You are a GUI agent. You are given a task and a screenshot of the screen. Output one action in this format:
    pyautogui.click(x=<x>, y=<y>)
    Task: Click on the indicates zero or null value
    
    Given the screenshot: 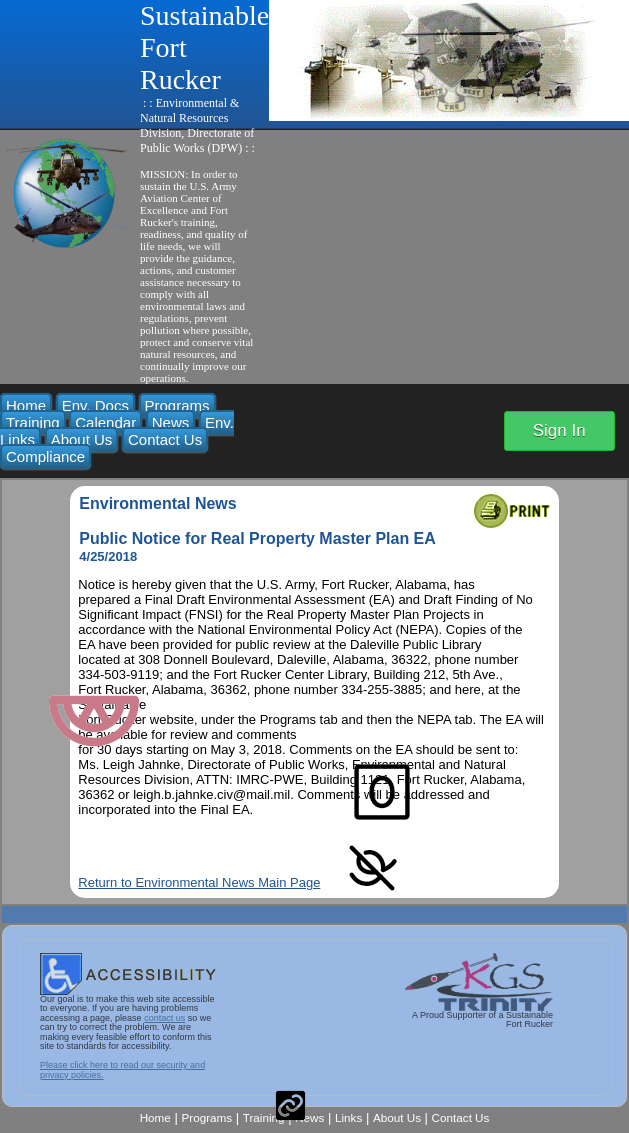 What is the action you would take?
    pyautogui.click(x=382, y=792)
    